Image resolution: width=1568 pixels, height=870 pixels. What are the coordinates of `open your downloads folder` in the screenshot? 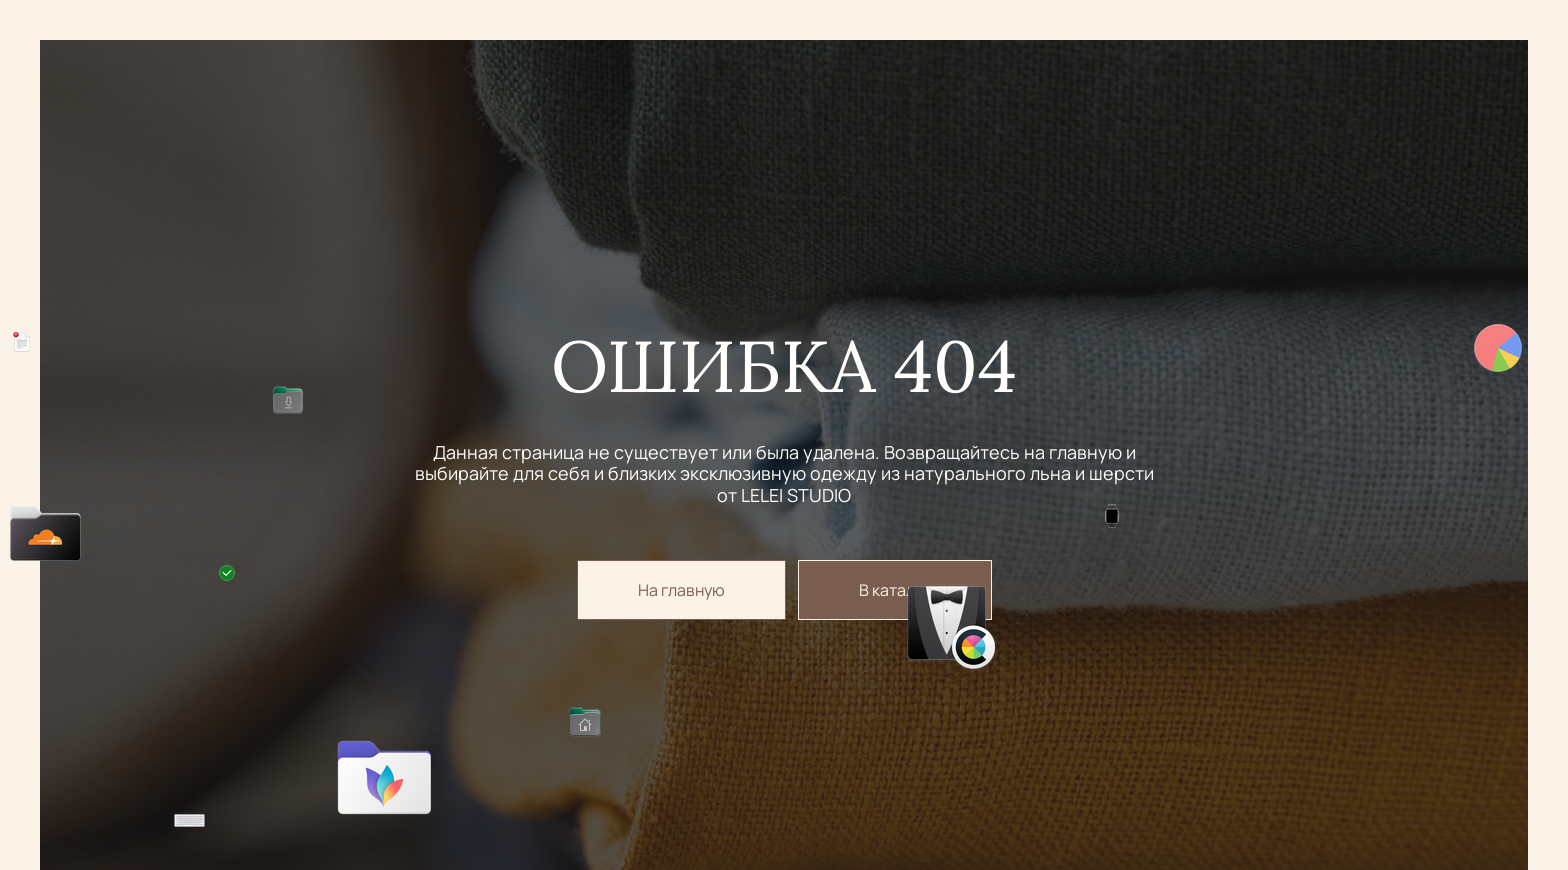 It's located at (288, 400).